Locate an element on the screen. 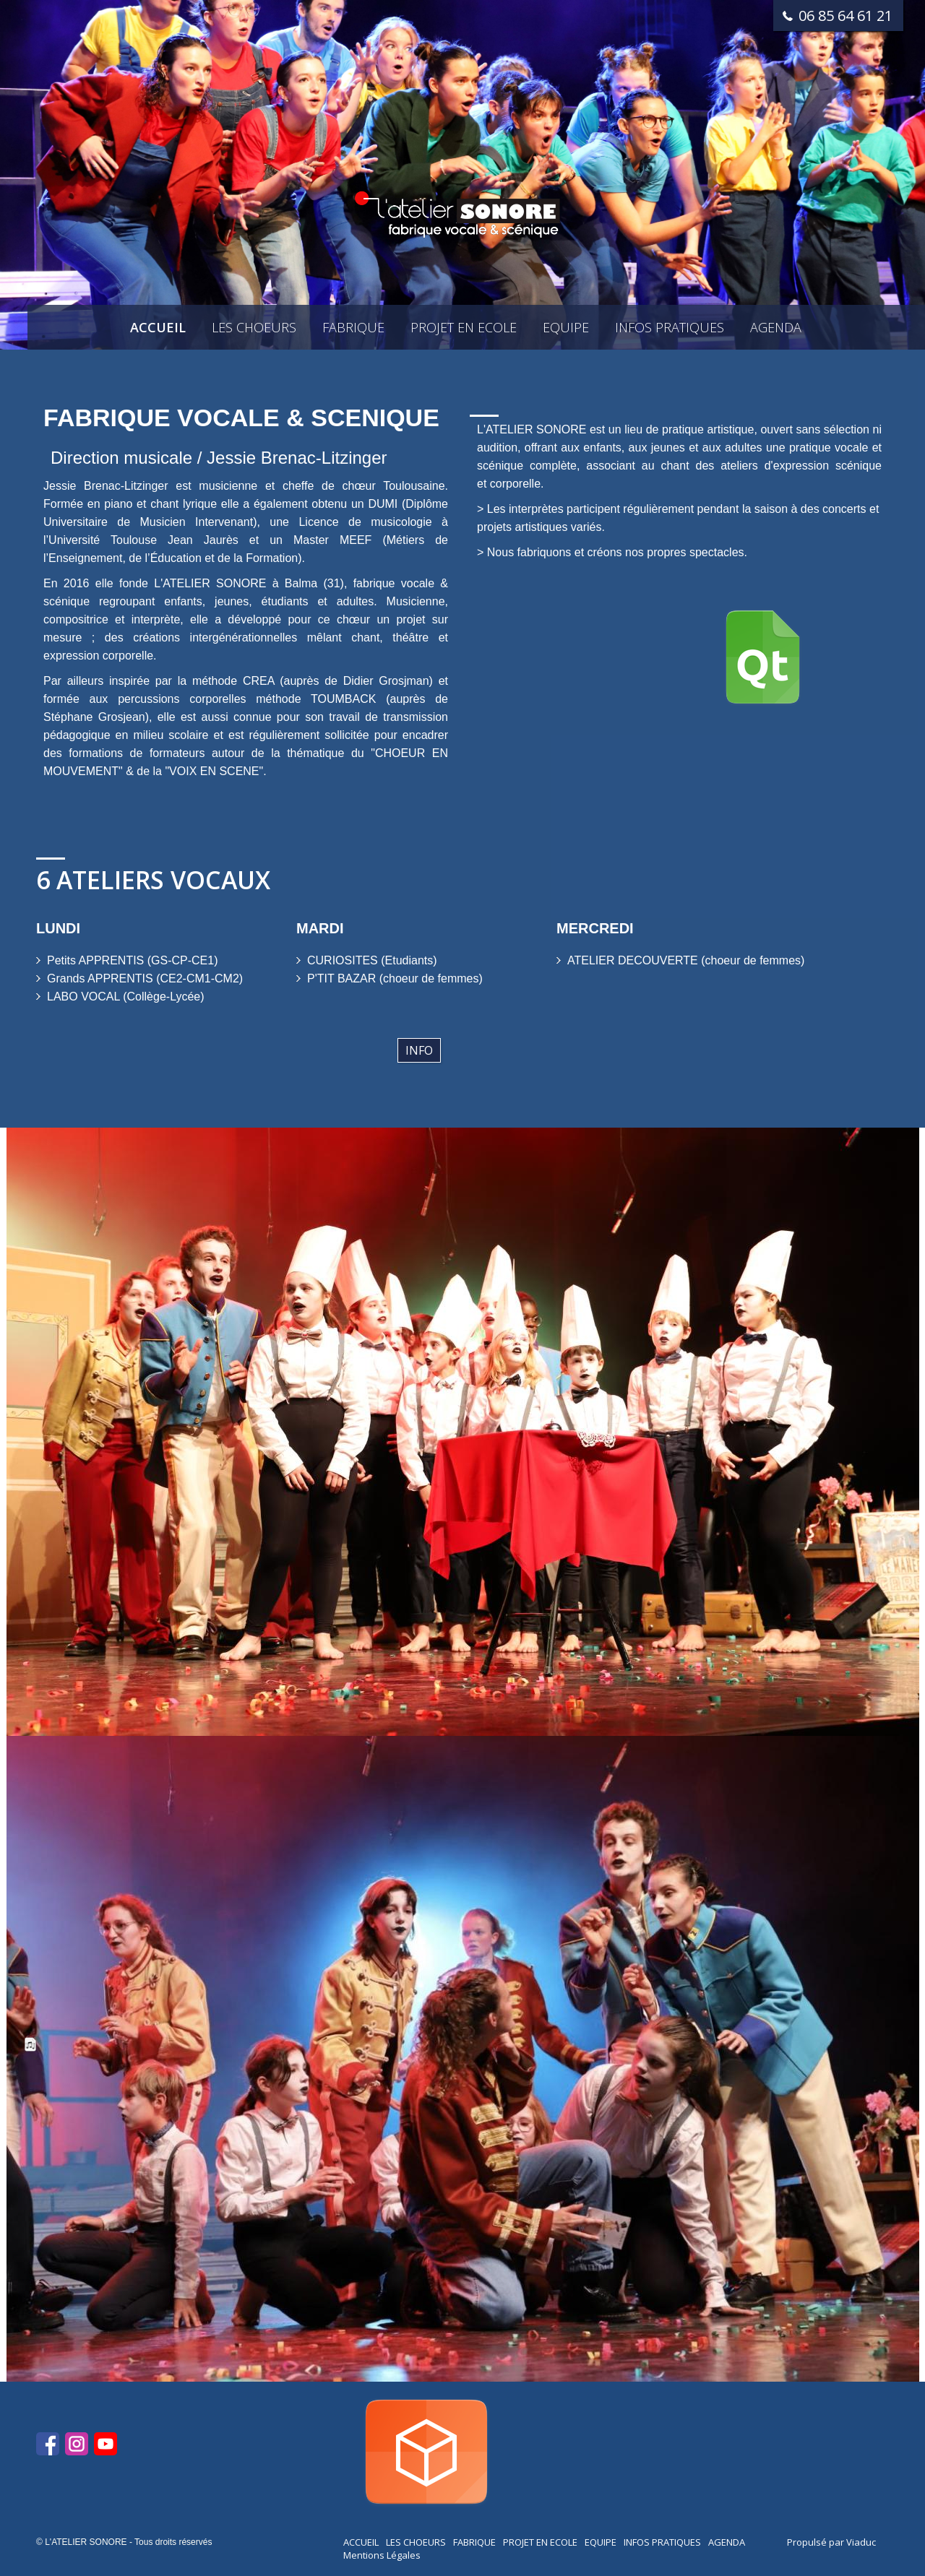 The image size is (925, 2576). a QML source code file is located at coordinates (762, 657).